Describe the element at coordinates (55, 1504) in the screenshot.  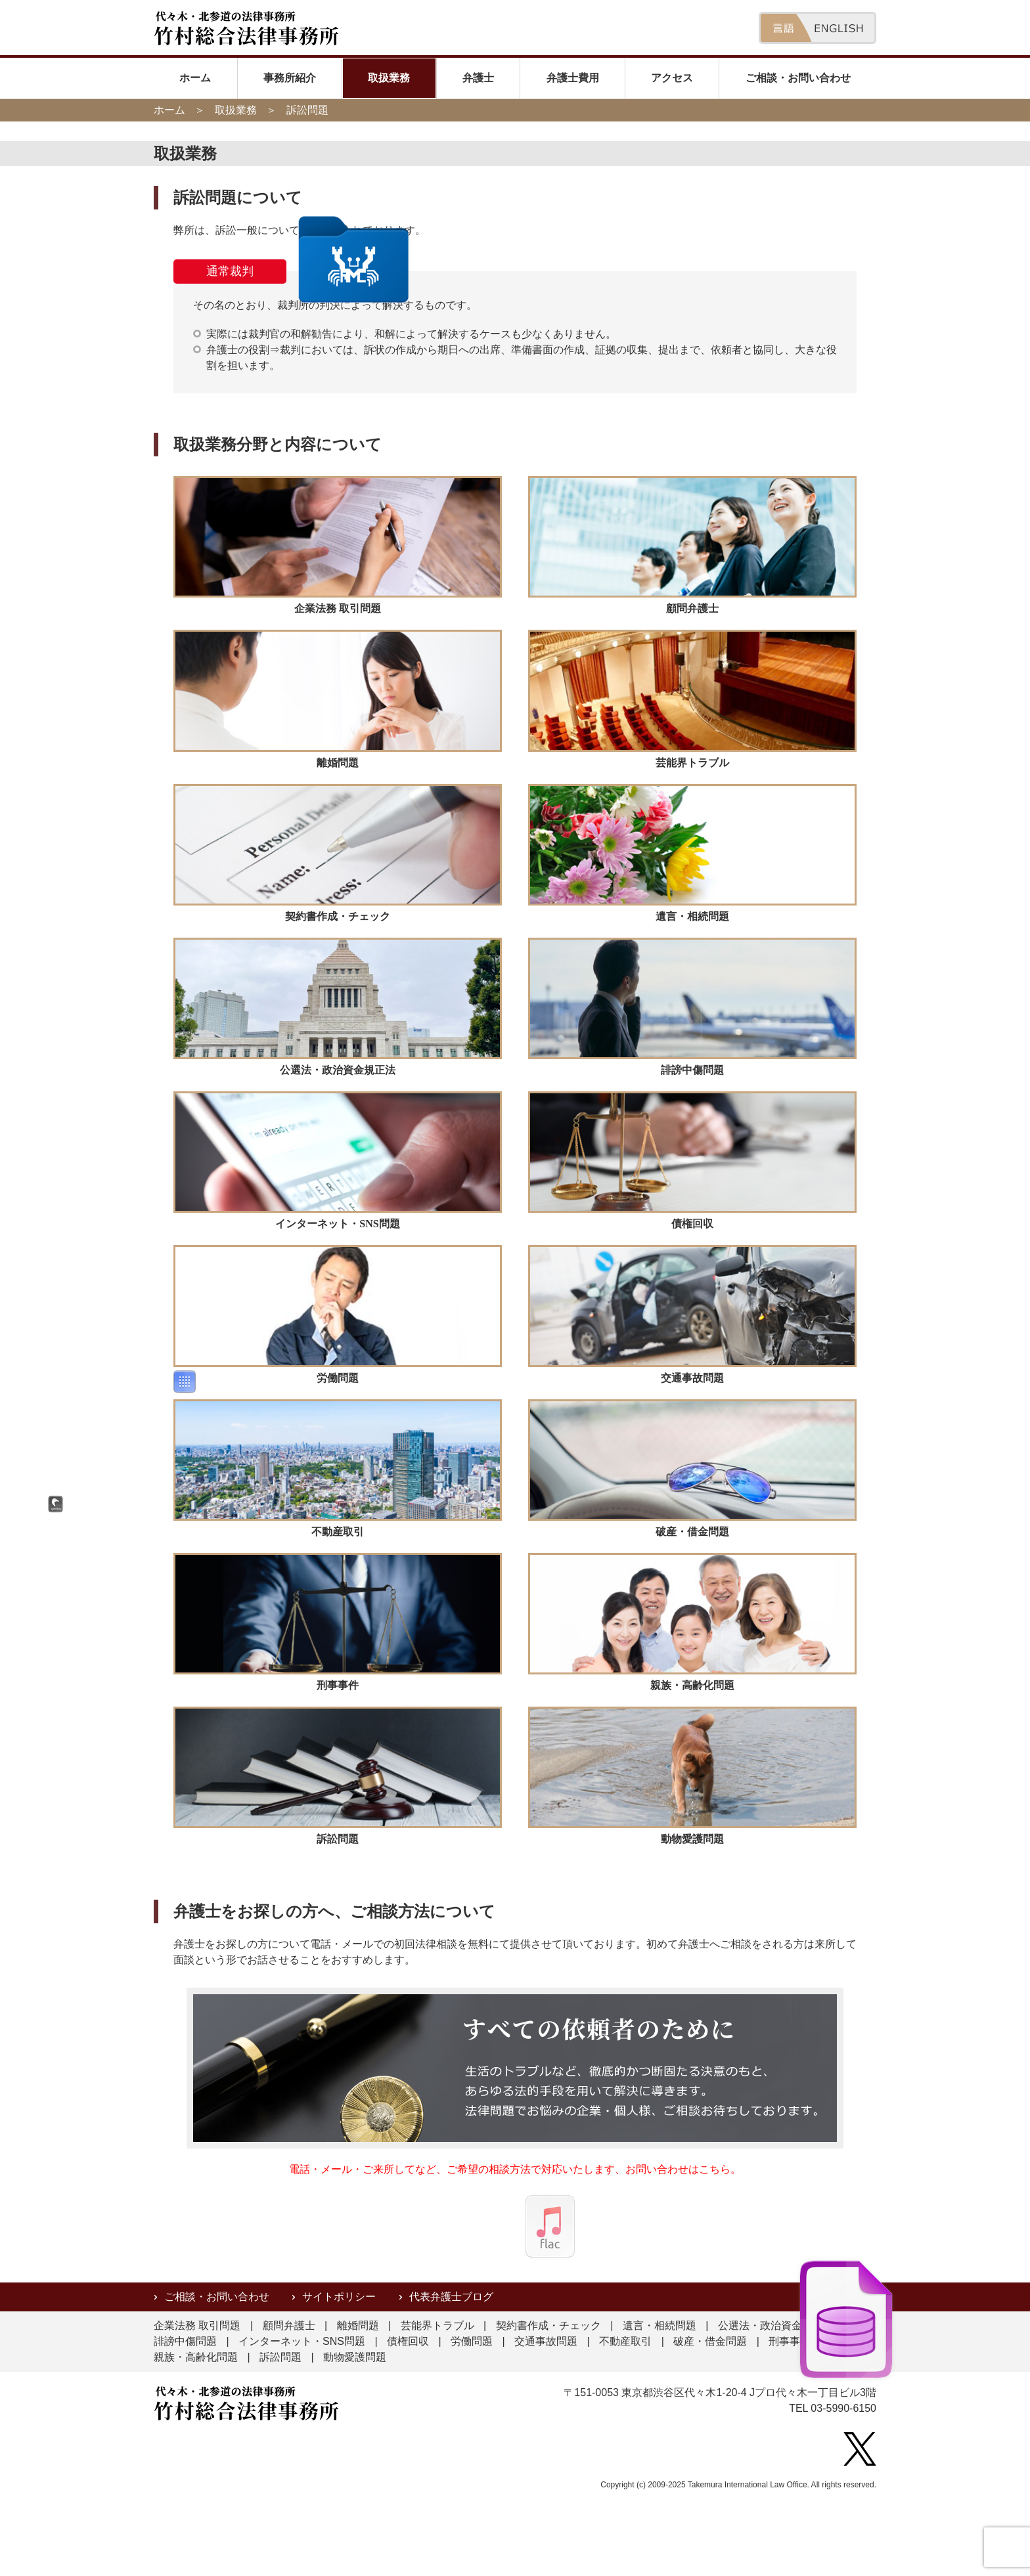
I see `qemu virtual disk image file` at that location.